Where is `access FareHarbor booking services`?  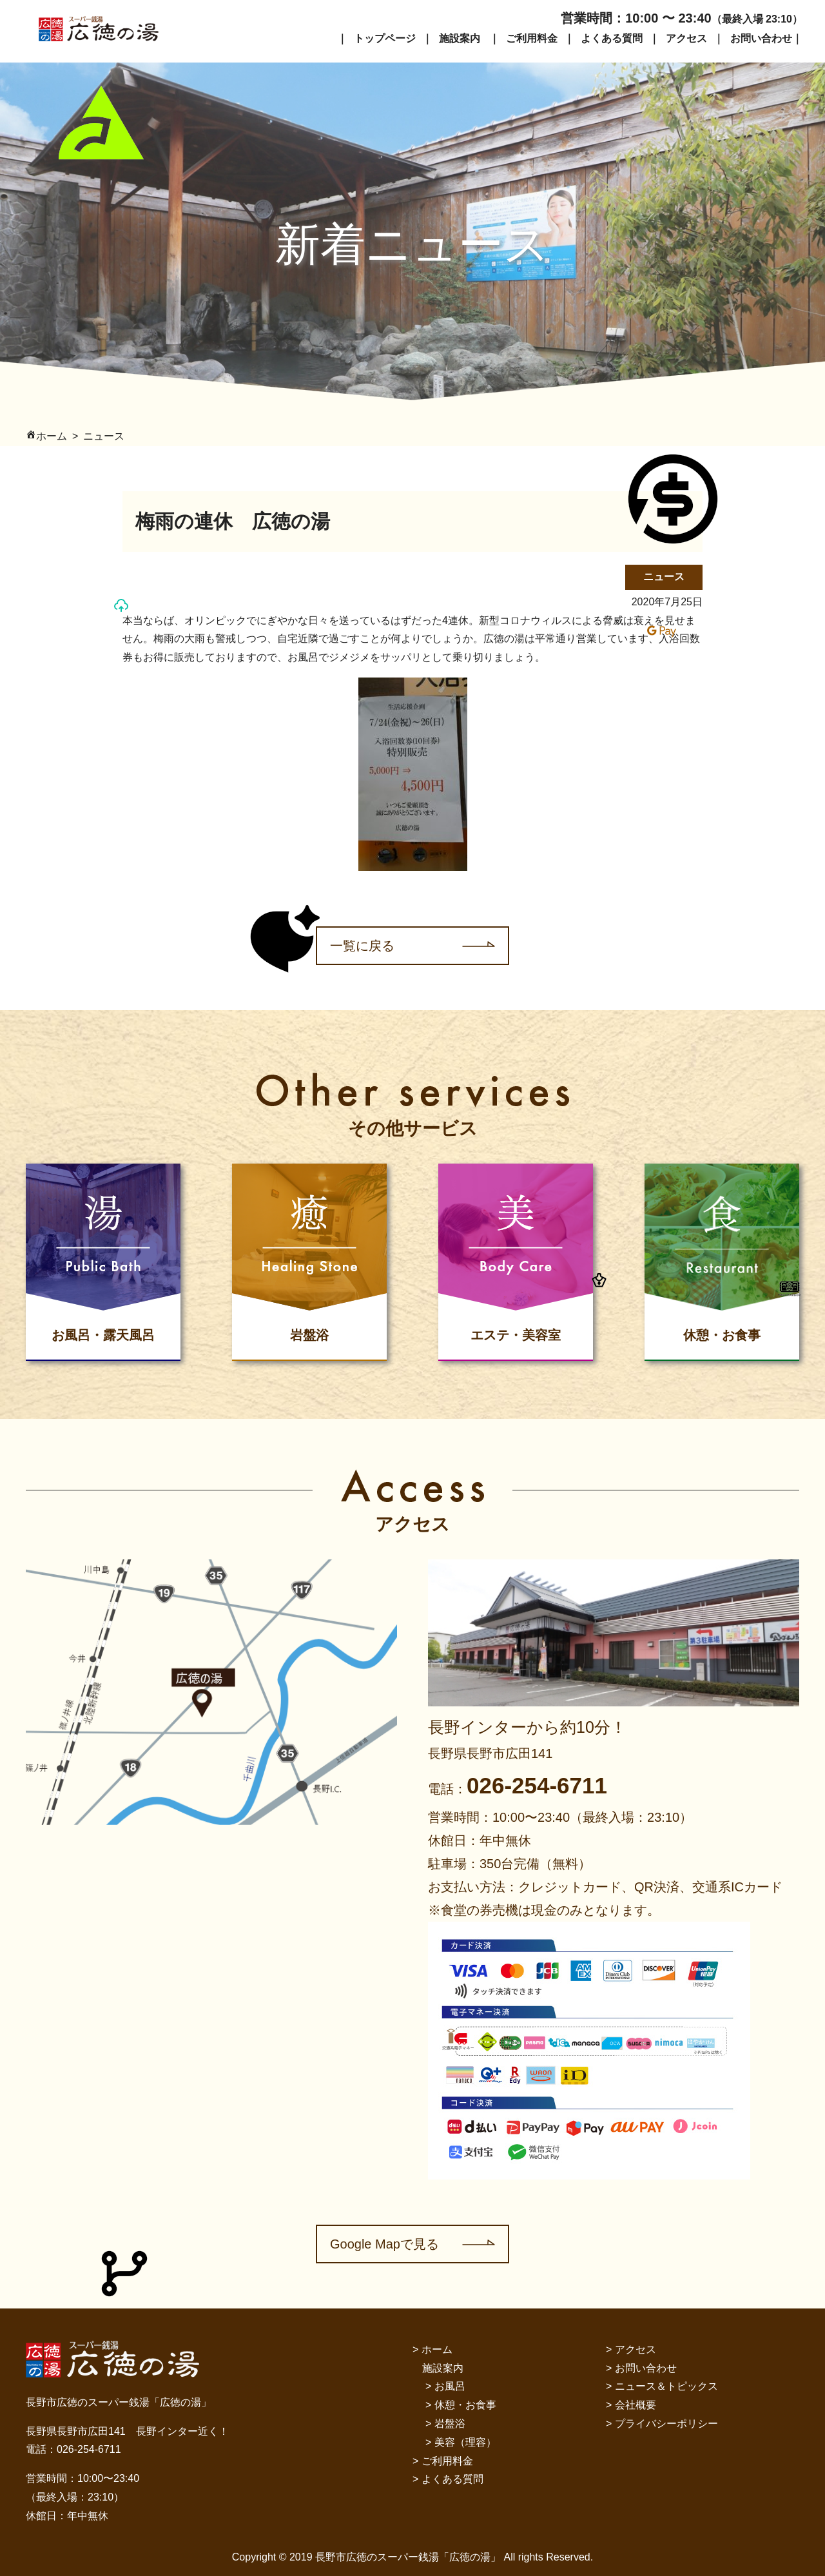
access FareHarbor booking services is located at coordinates (790, 1289).